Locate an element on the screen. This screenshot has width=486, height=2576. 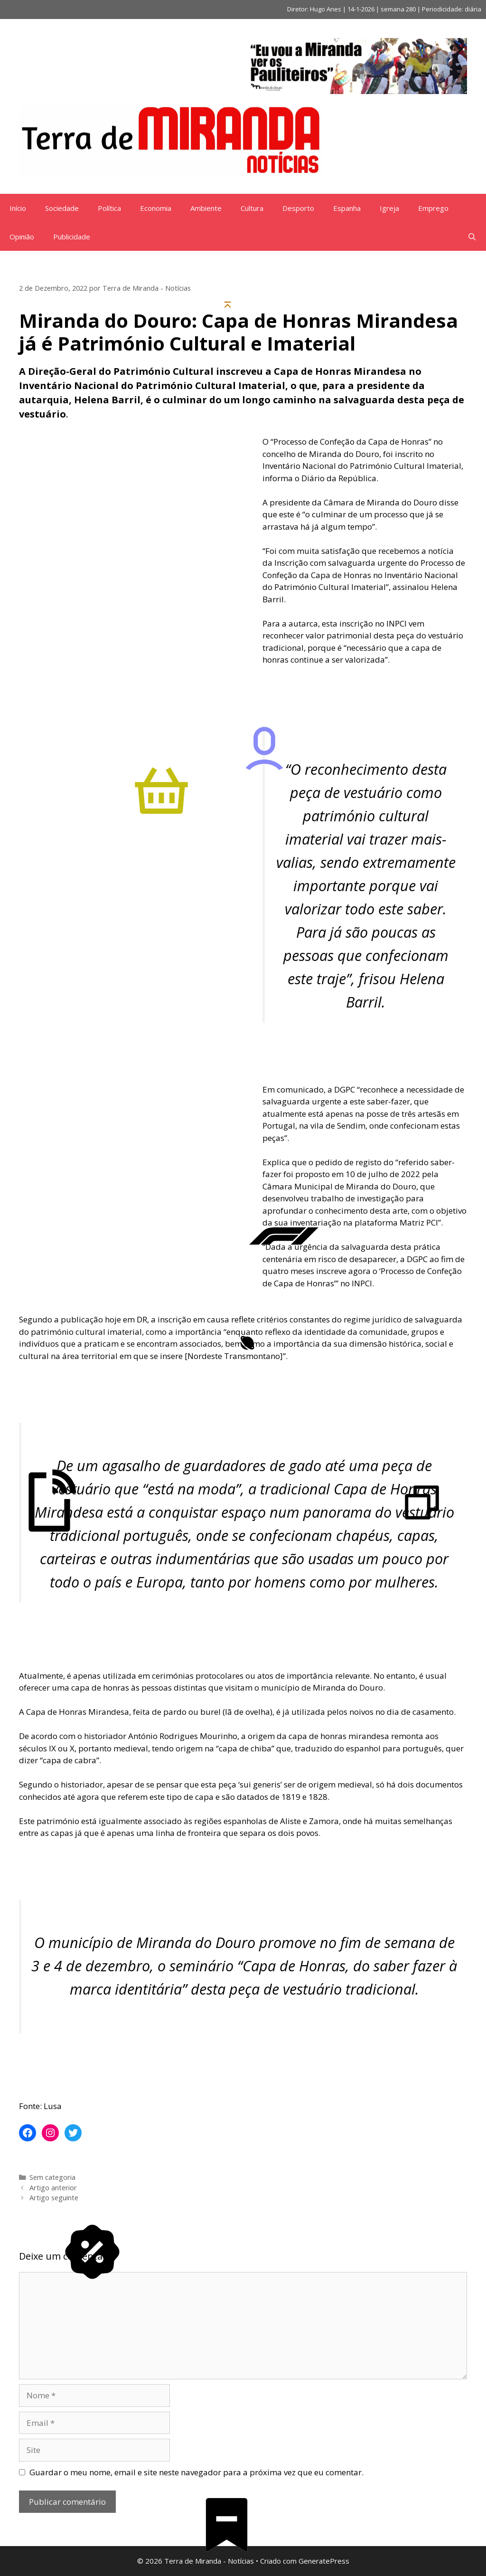
enable mobile hotspot is located at coordinates (49, 1502).